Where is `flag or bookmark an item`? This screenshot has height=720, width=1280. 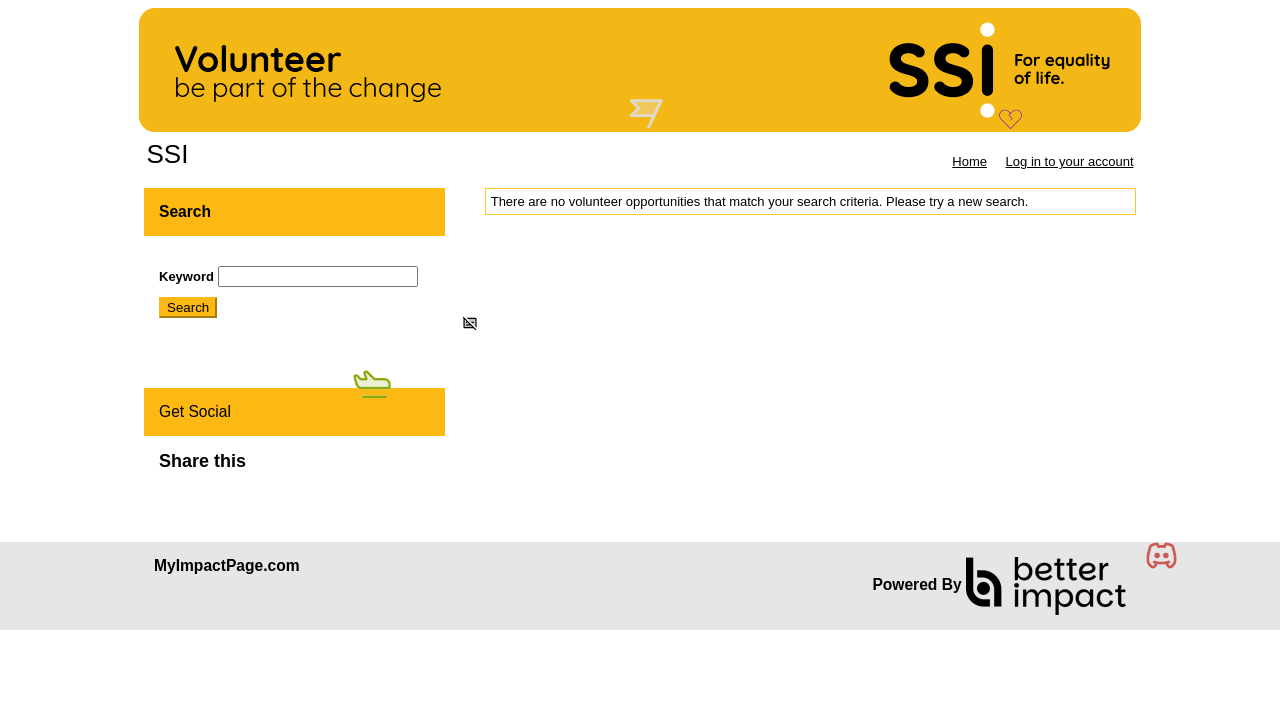 flag or bookmark an item is located at coordinates (645, 112).